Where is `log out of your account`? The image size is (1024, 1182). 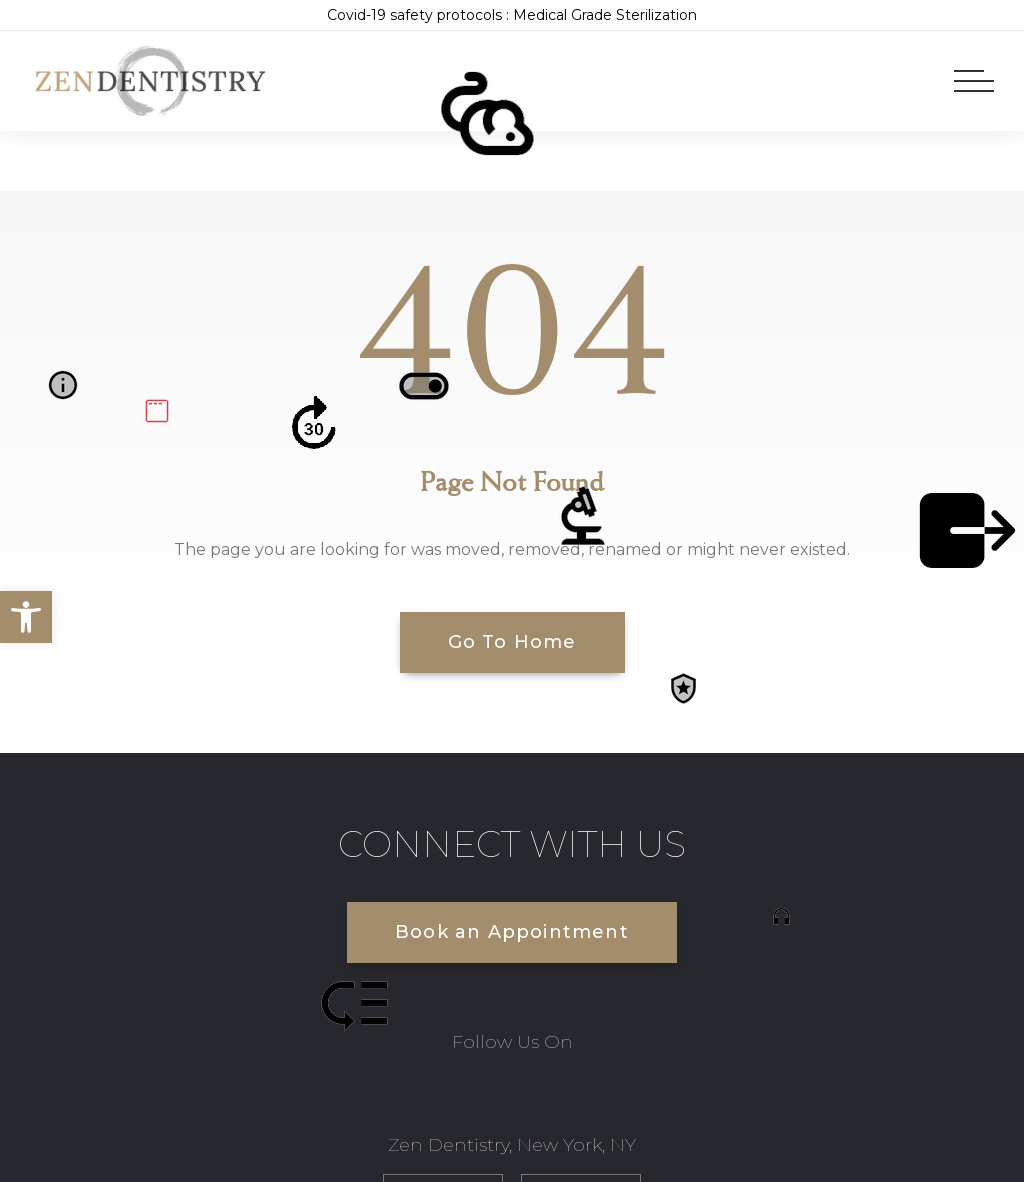 log out of your account is located at coordinates (967, 530).